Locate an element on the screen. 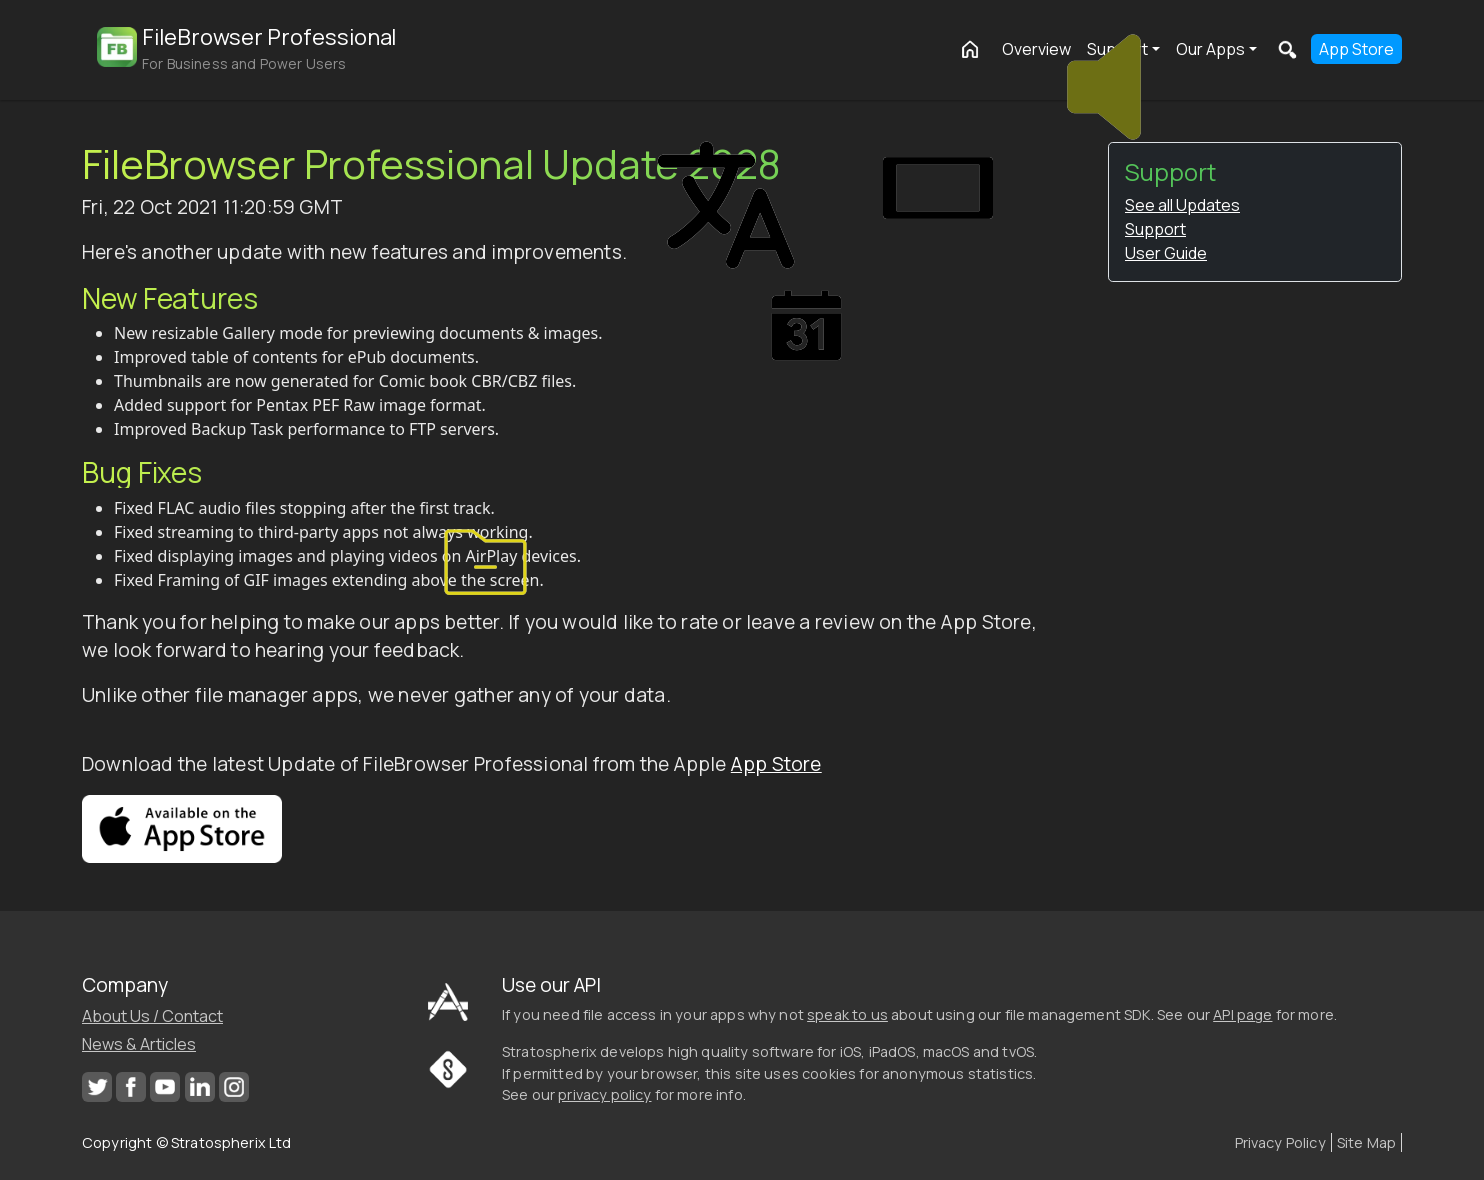 This screenshot has height=1180, width=1484. mute audio or sound is located at coordinates (1104, 87).